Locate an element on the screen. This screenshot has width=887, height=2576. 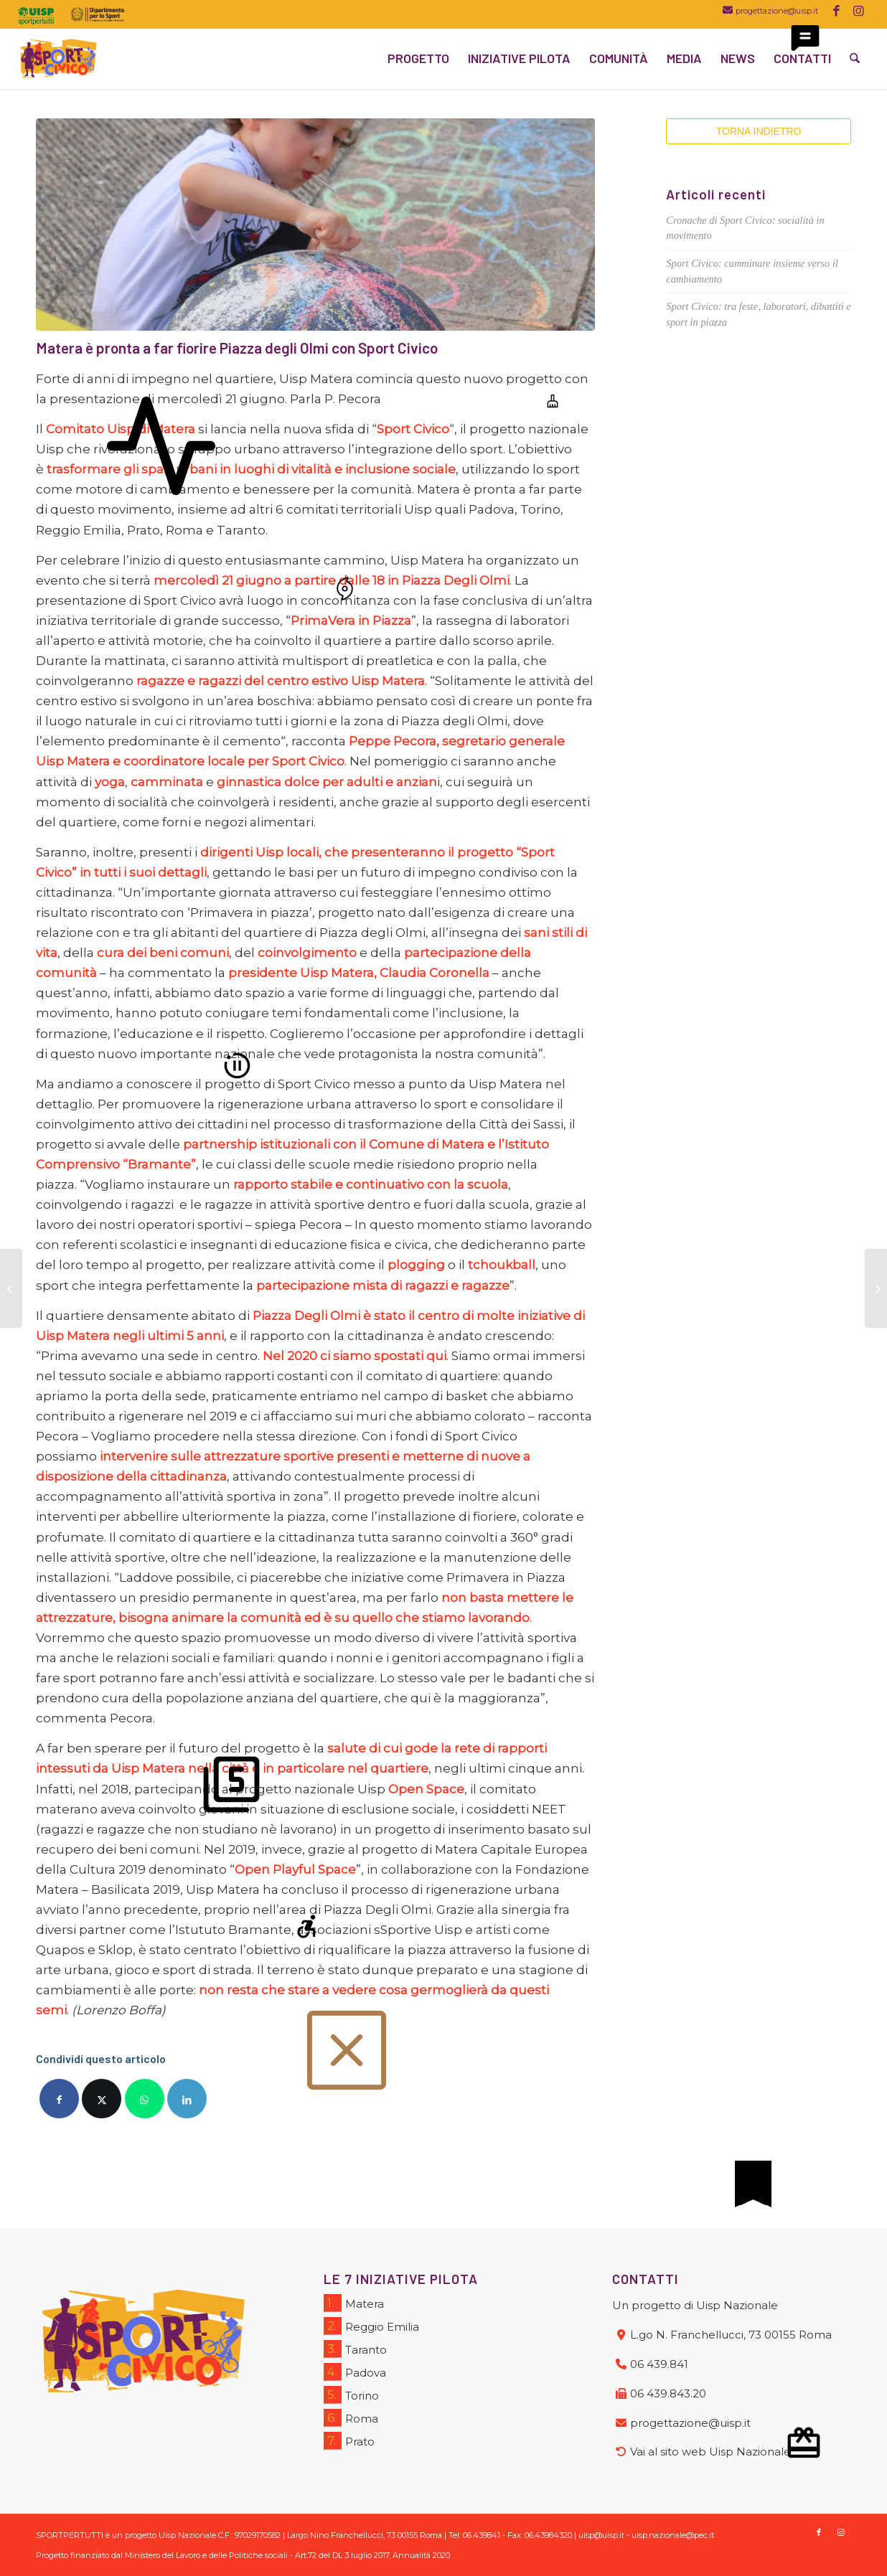
indicates 5 items or layers selected is located at coordinates (231, 1784).